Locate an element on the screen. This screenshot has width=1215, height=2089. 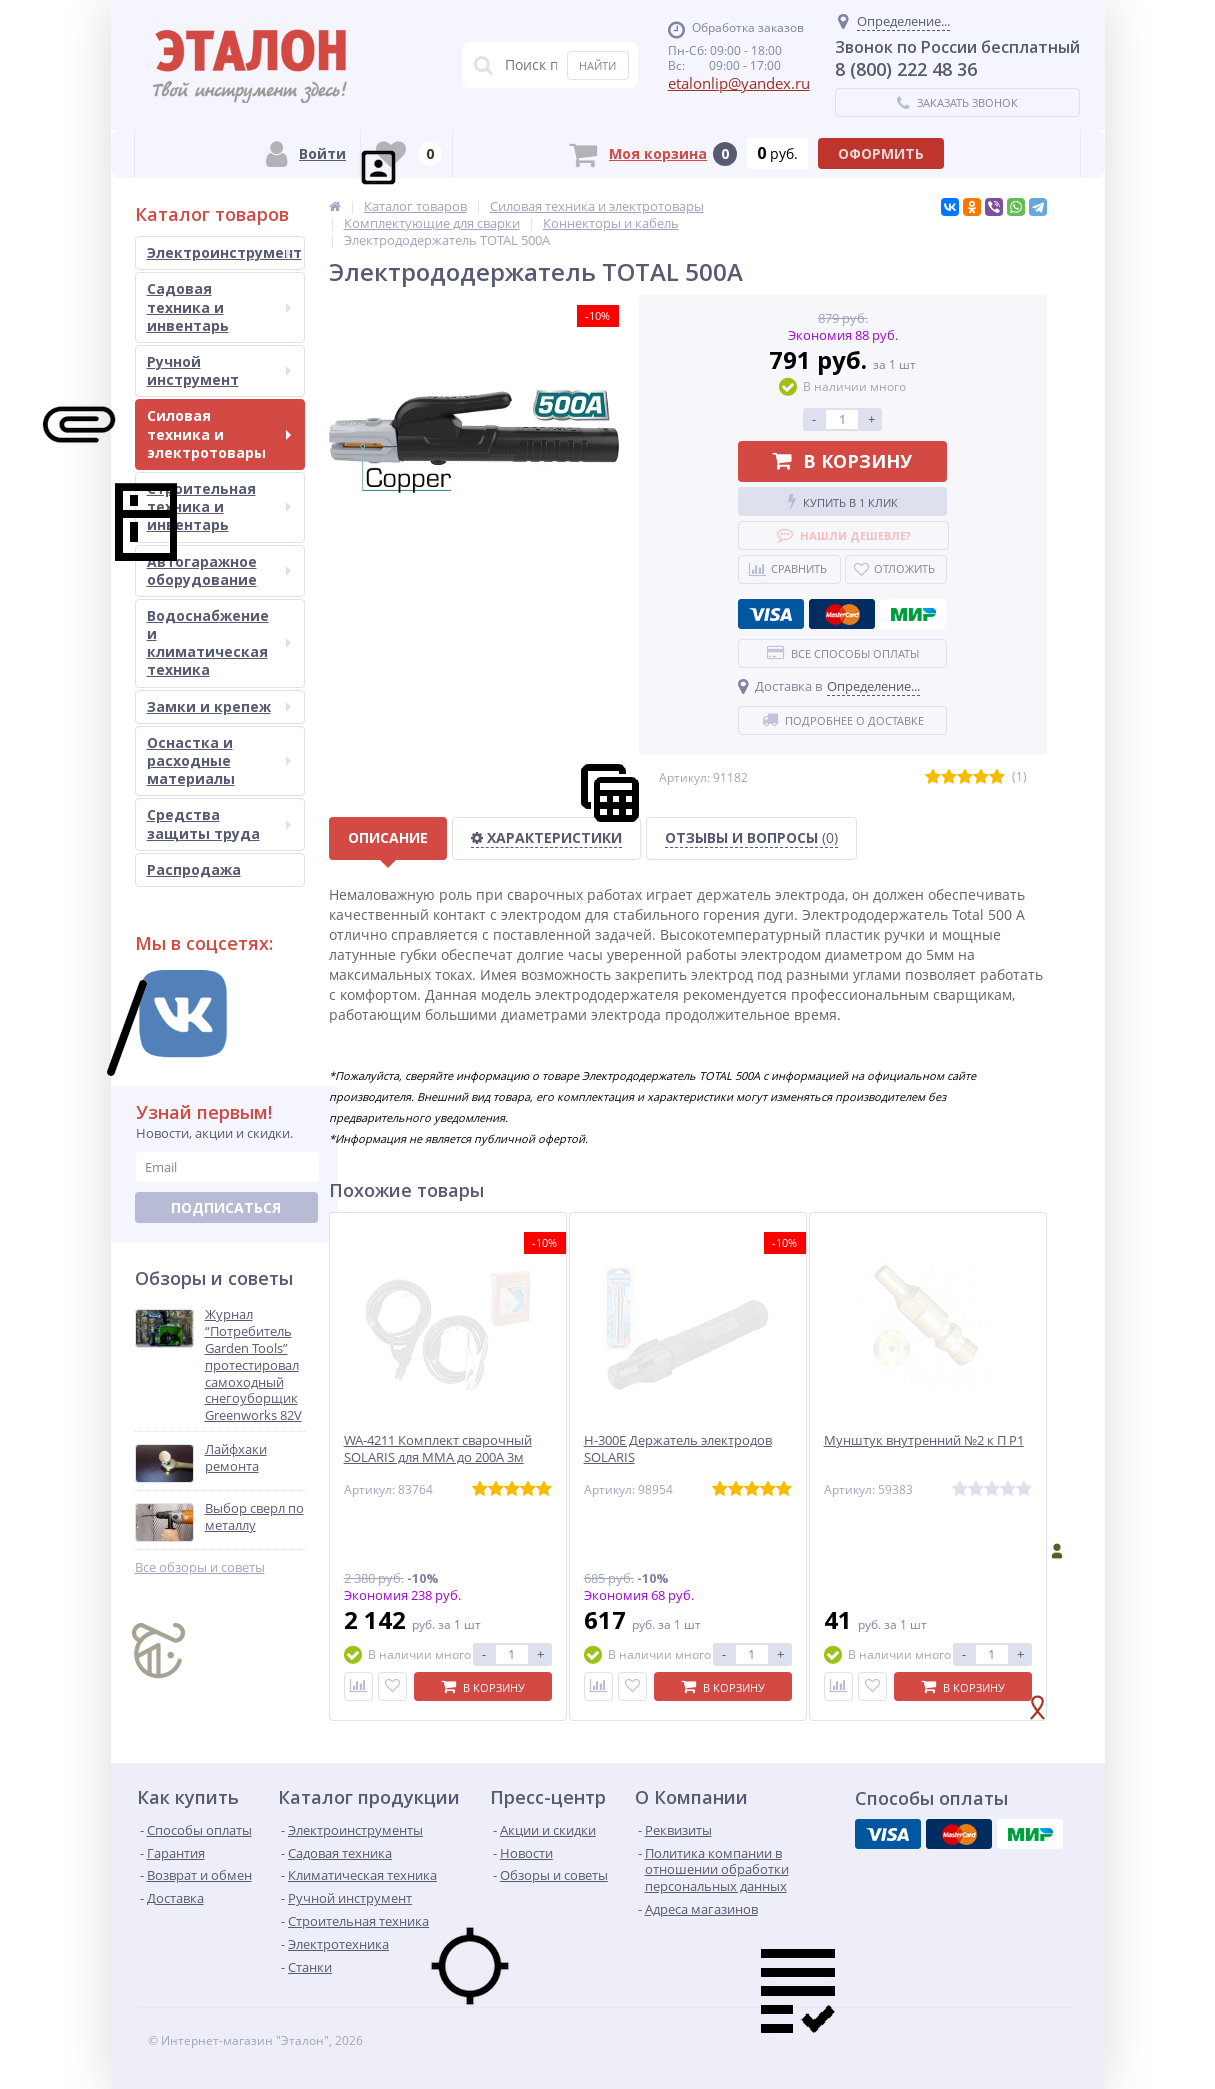
switch to portrait orientation mode is located at coordinates (378, 167).